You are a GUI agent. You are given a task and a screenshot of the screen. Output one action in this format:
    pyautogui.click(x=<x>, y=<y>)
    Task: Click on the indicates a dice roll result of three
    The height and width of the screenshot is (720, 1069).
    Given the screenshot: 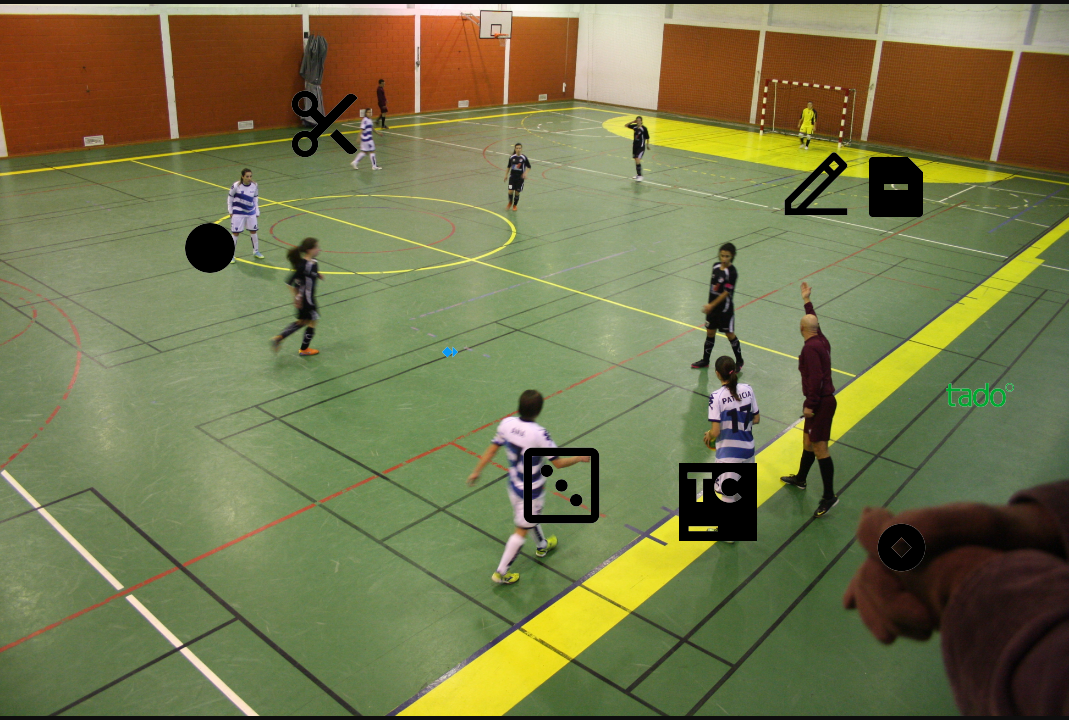 What is the action you would take?
    pyautogui.click(x=561, y=485)
    